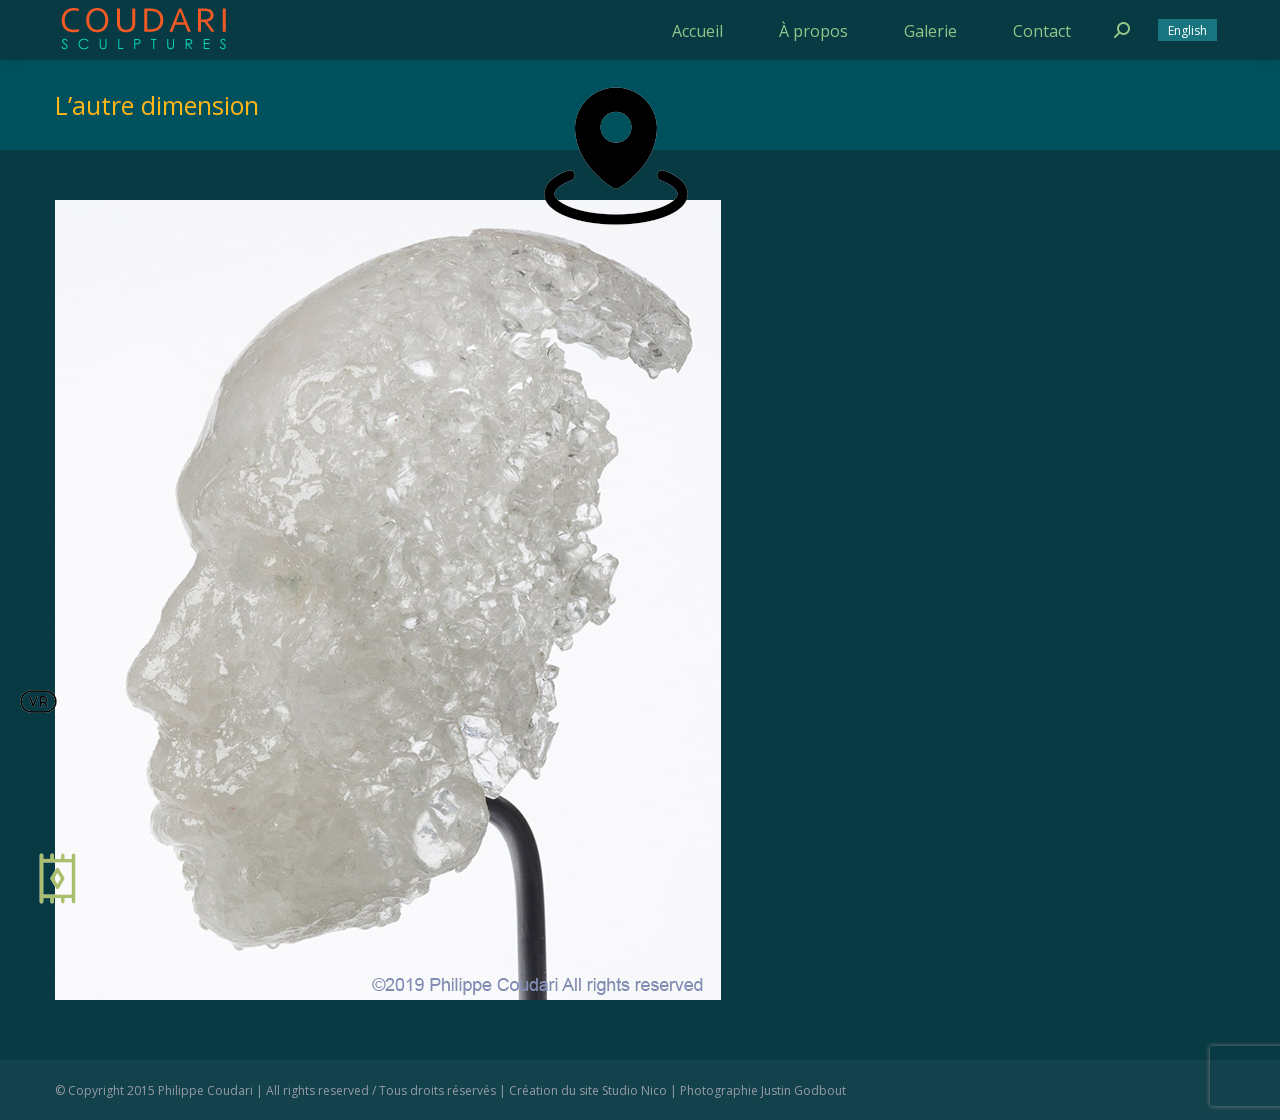 This screenshot has width=1280, height=1120. Describe the element at coordinates (38, 701) in the screenshot. I see `access virtual reality mode or settings` at that location.